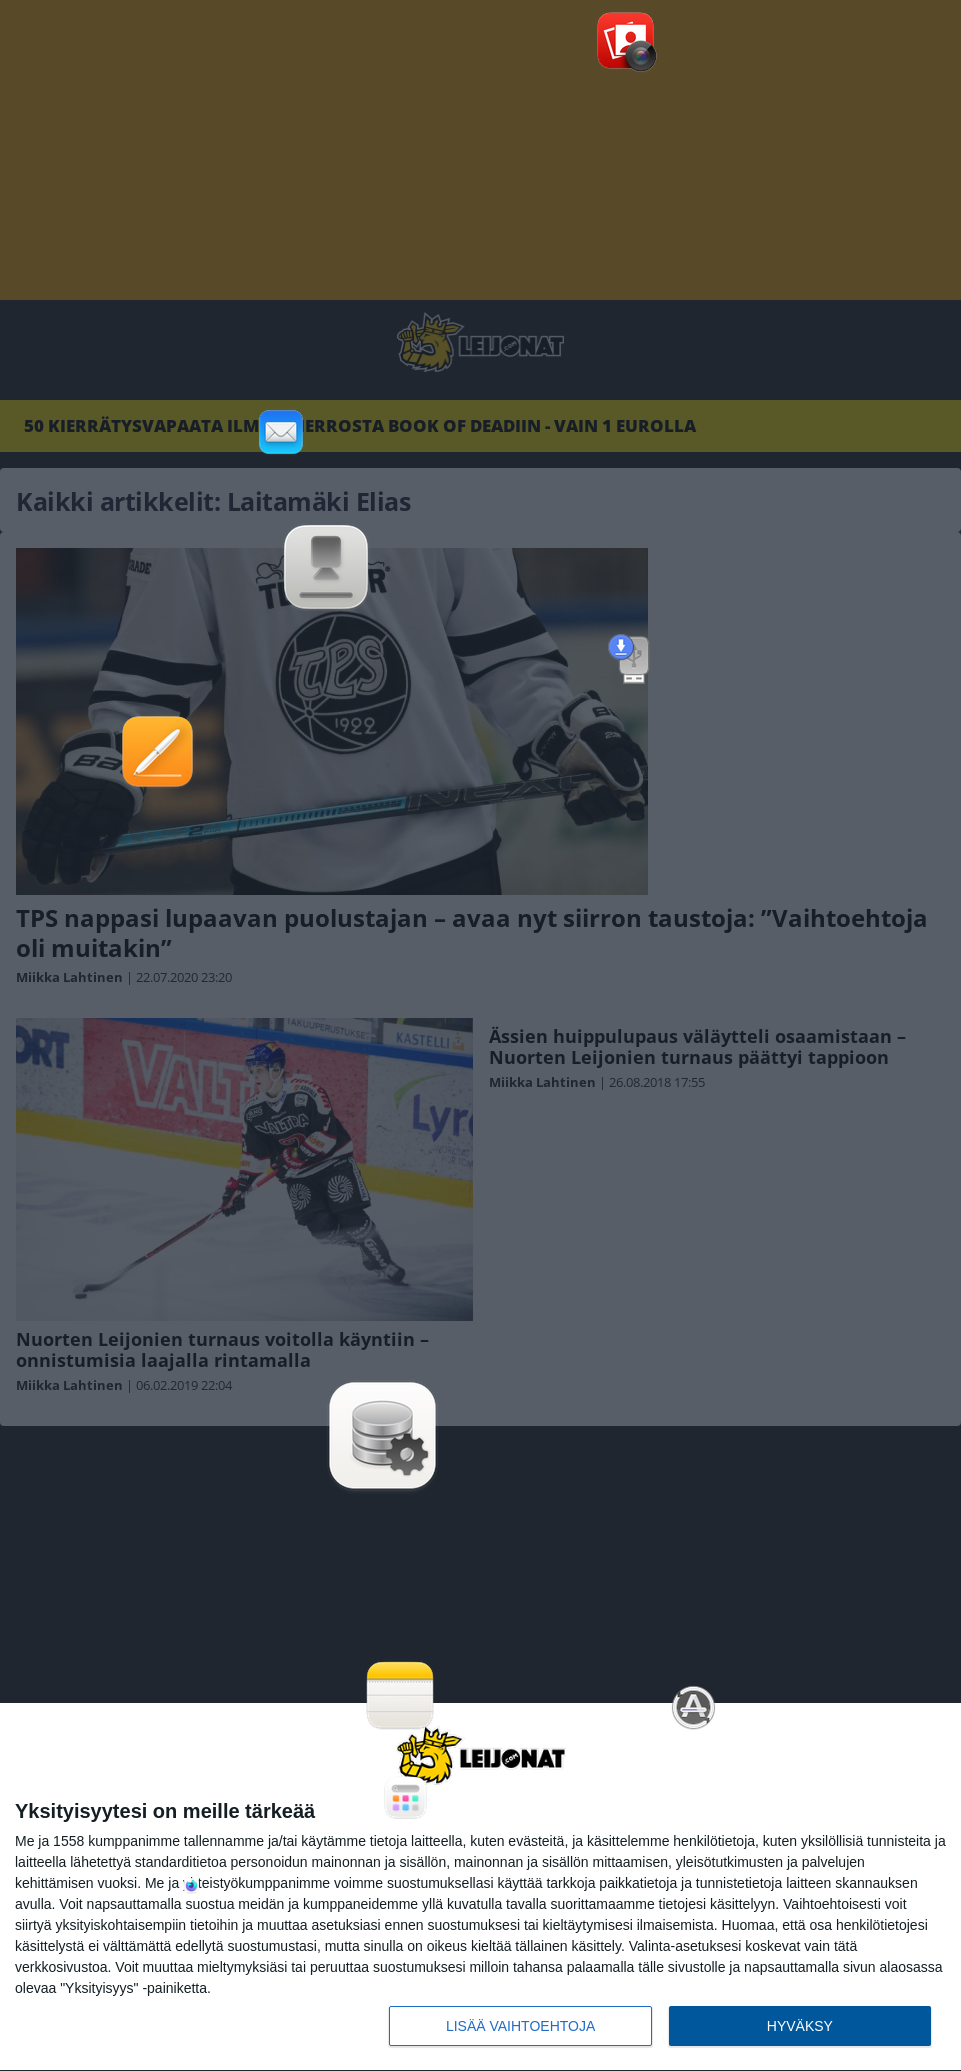 This screenshot has height=2071, width=961. I want to click on open the Notes app, so click(400, 1695).